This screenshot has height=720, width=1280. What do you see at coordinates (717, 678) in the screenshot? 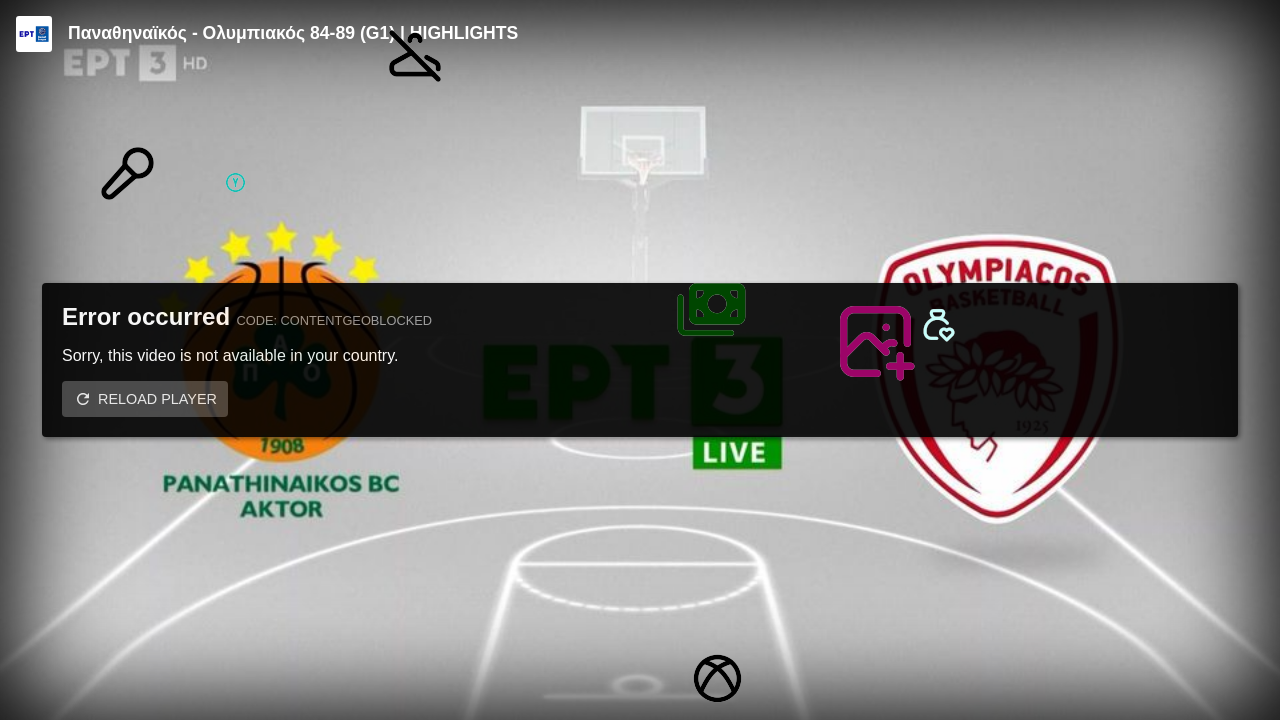
I see `xbox brand logo` at bounding box center [717, 678].